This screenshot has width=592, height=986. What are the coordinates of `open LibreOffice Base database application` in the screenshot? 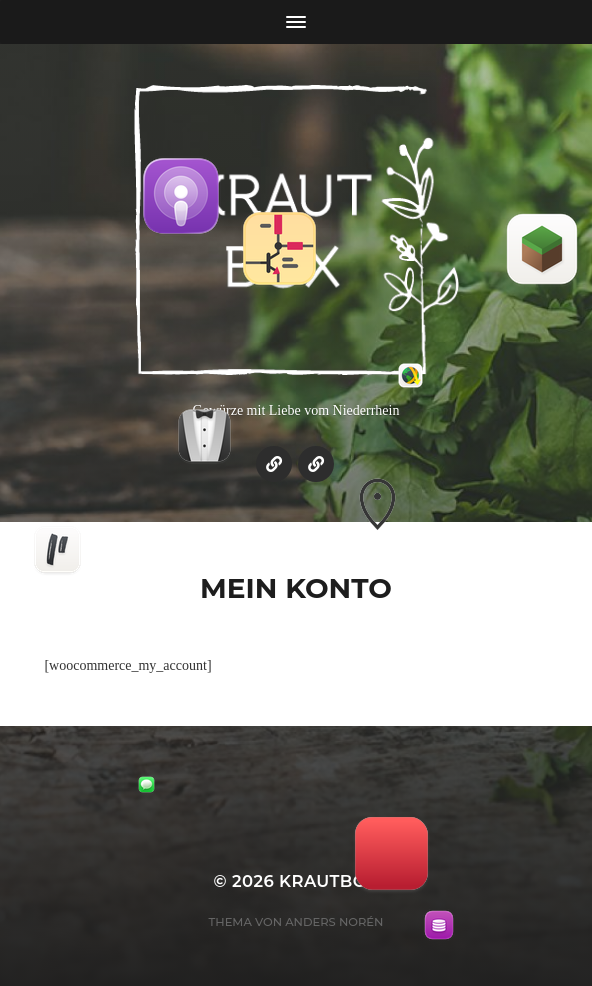 It's located at (439, 925).